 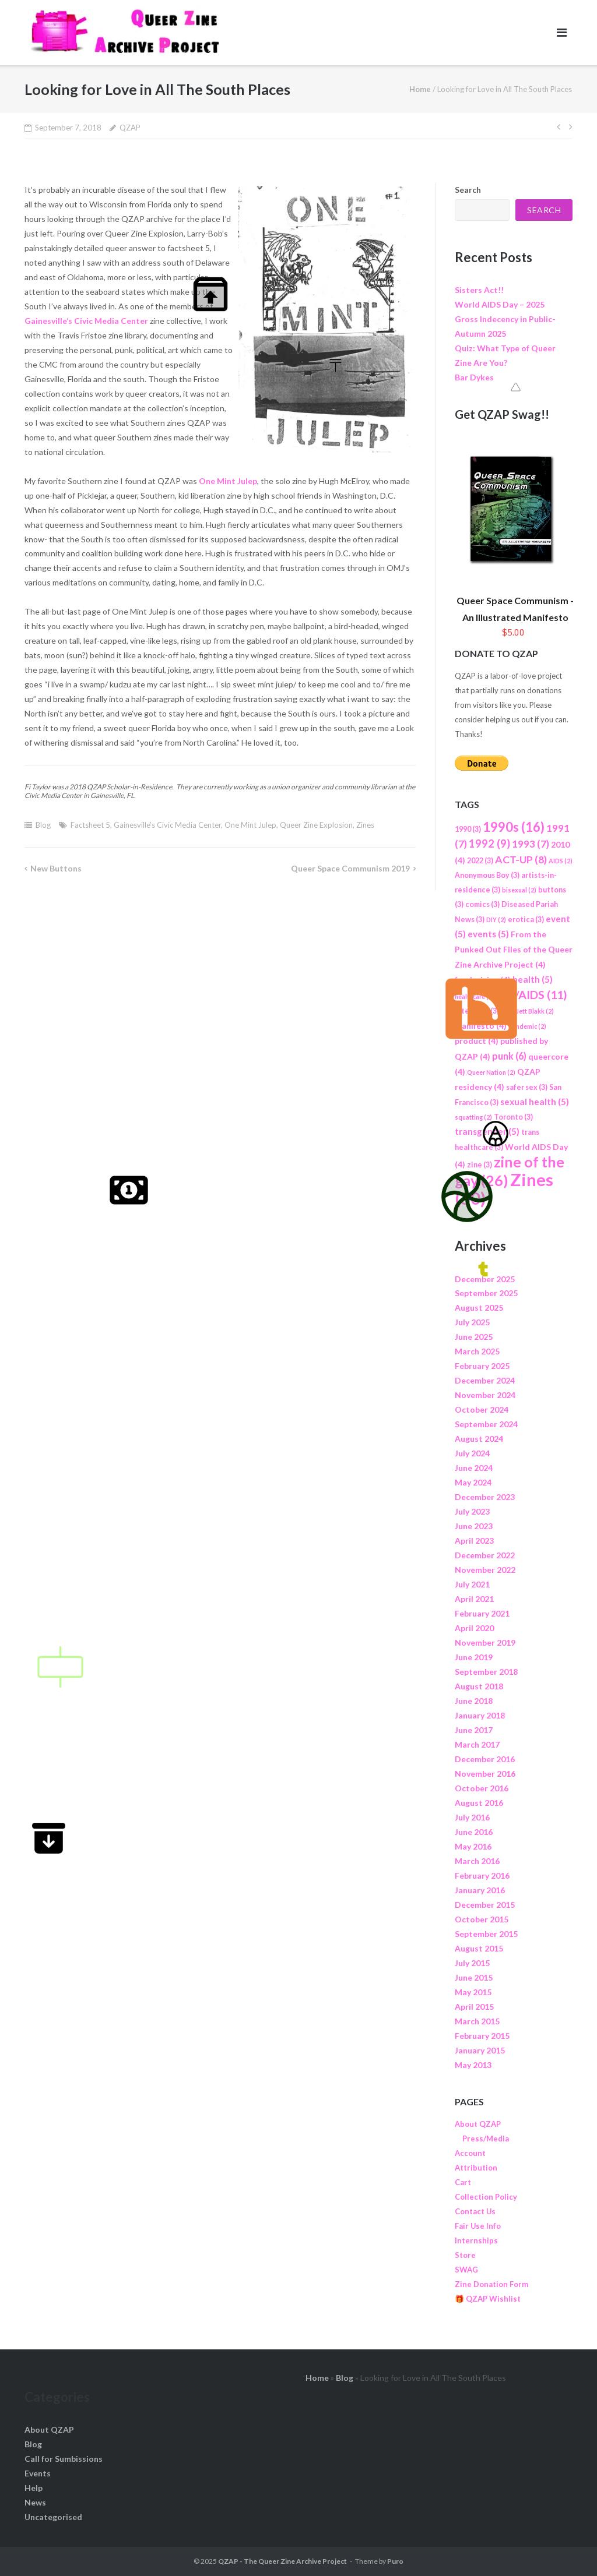 What do you see at coordinates (48, 1838) in the screenshot?
I see `archive selected item` at bounding box center [48, 1838].